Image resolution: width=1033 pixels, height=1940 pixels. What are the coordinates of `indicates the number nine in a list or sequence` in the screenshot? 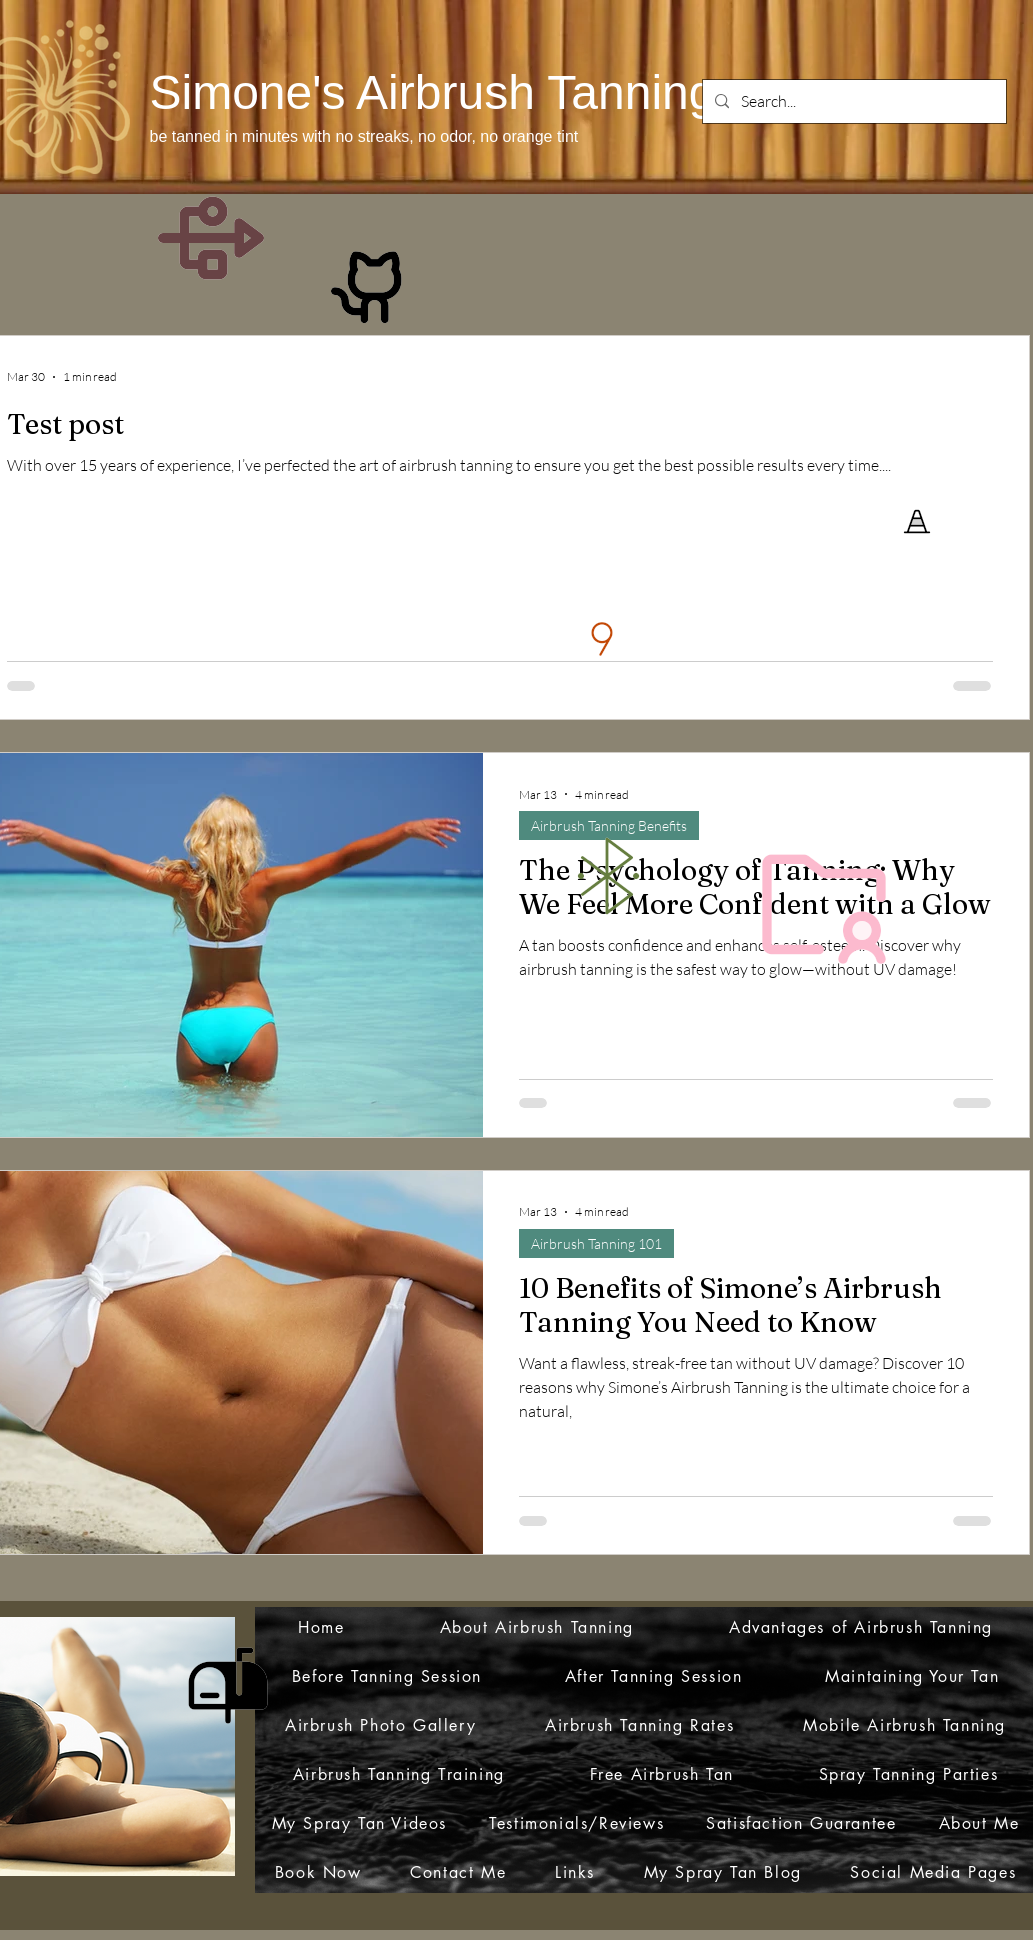 It's located at (602, 639).